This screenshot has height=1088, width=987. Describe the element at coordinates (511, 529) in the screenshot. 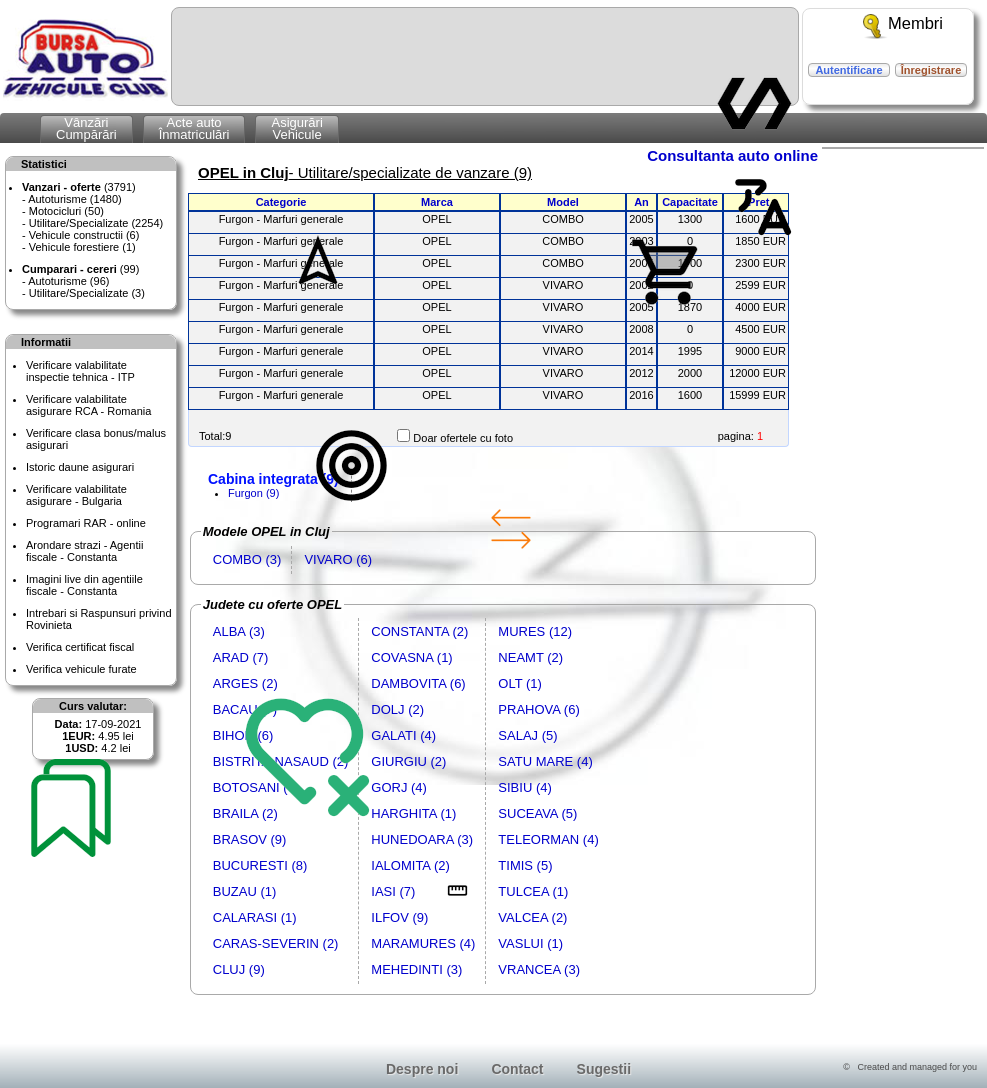

I see `swap or exchange items` at that location.